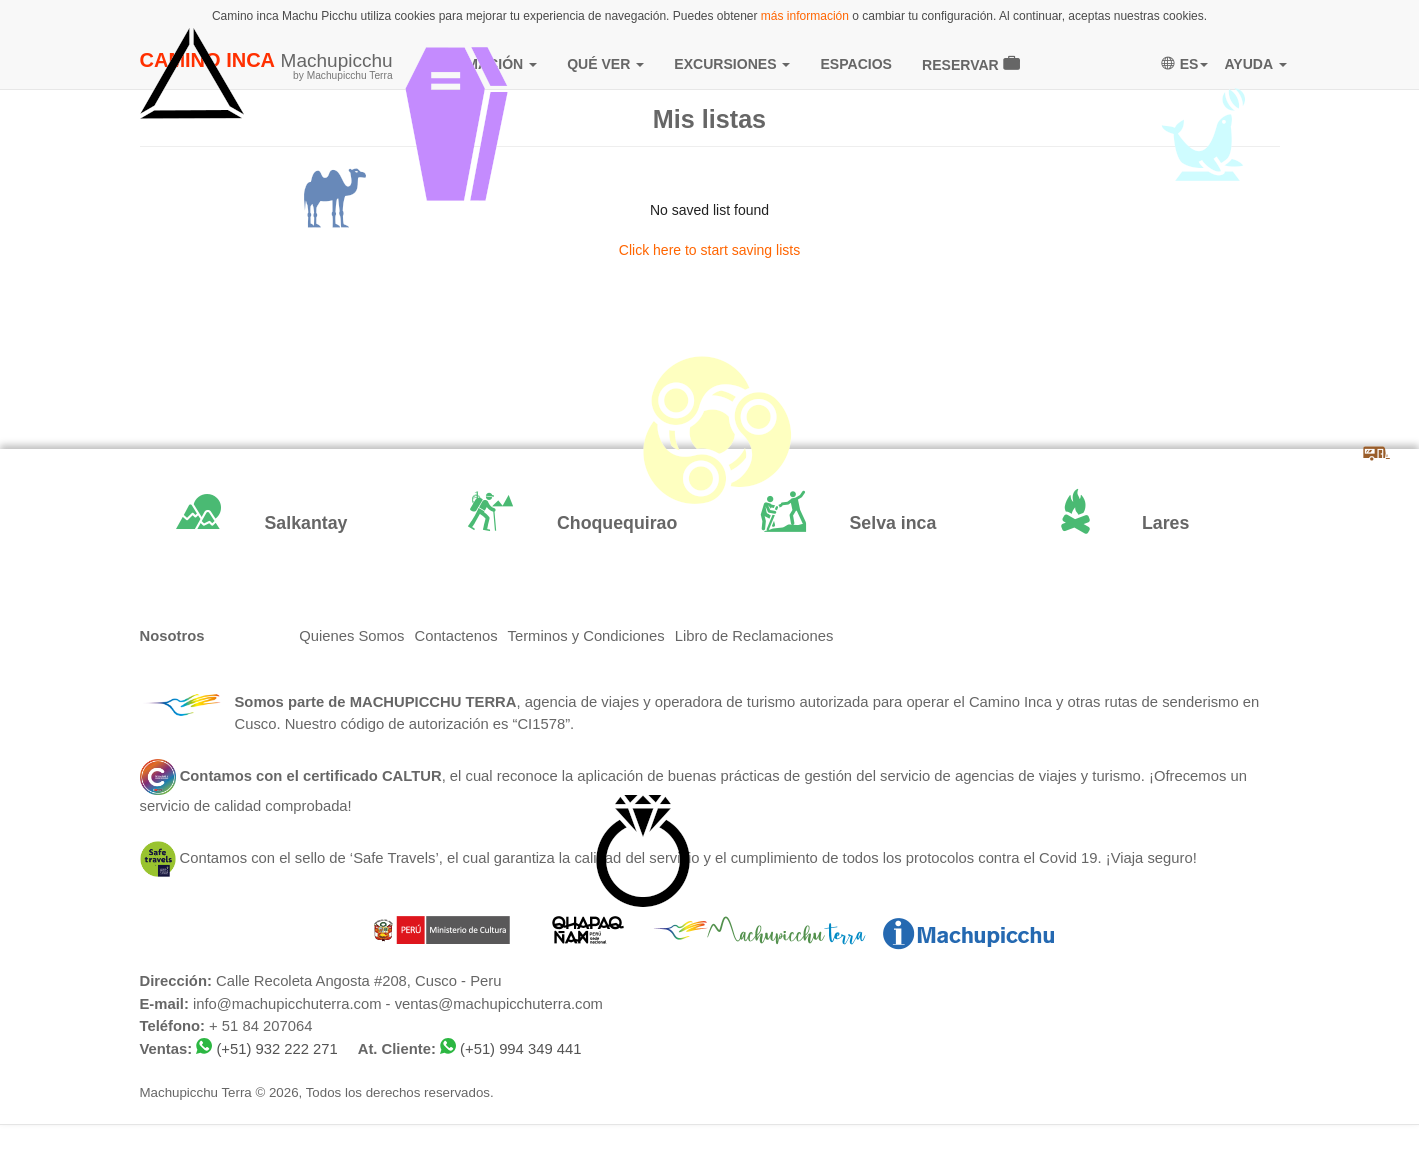 The width and height of the screenshot is (1419, 1149). What do you see at coordinates (1376, 453) in the screenshot?
I see `select caravan or RV vehicle type` at bounding box center [1376, 453].